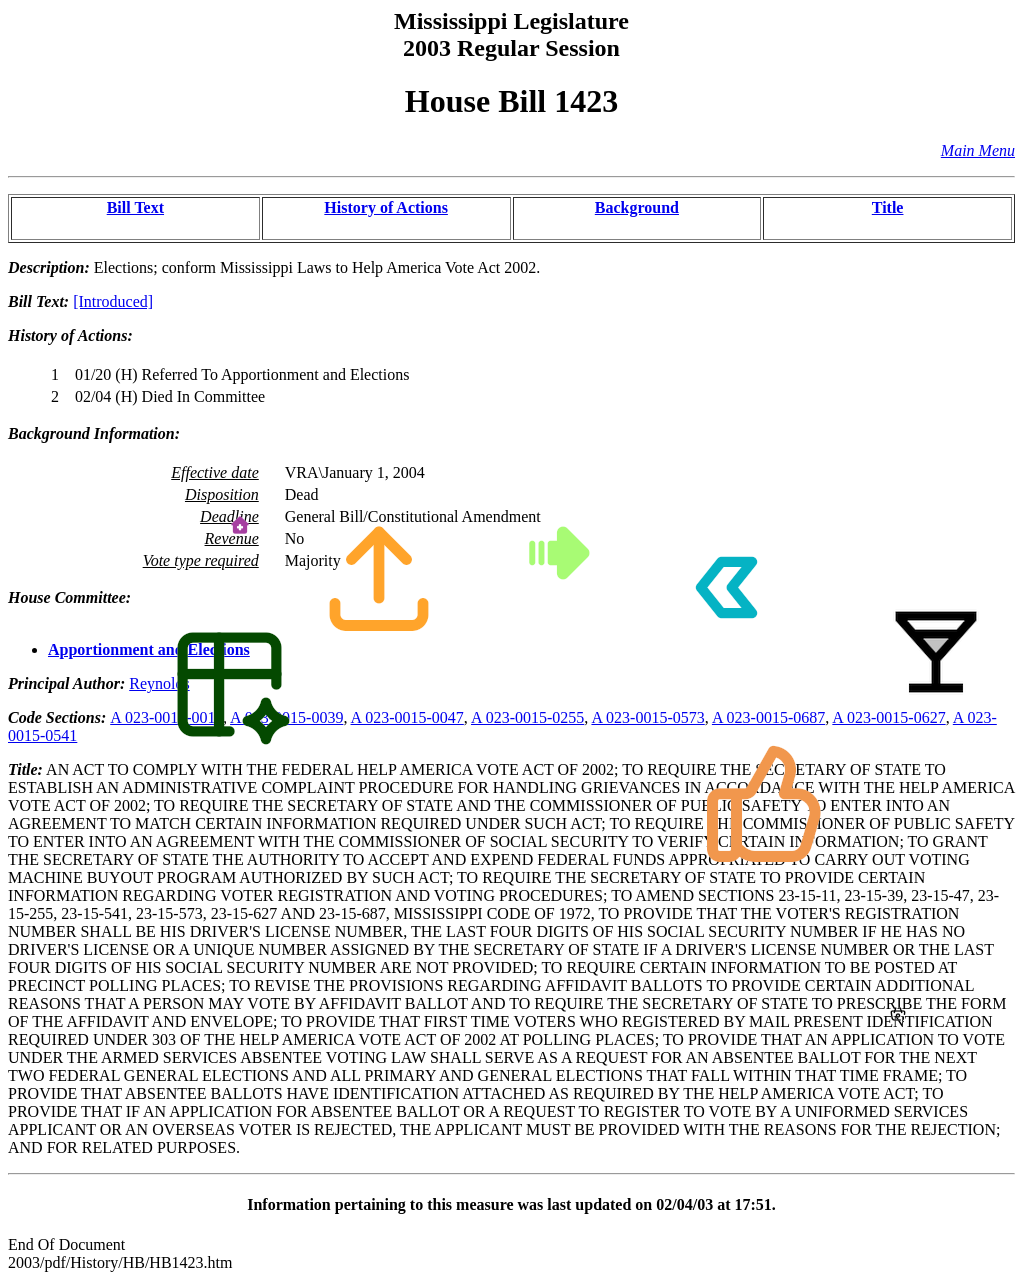 The width and height of the screenshot is (1023, 1288). Describe the element at coordinates (379, 576) in the screenshot. I see `upload a file or document` at that location.